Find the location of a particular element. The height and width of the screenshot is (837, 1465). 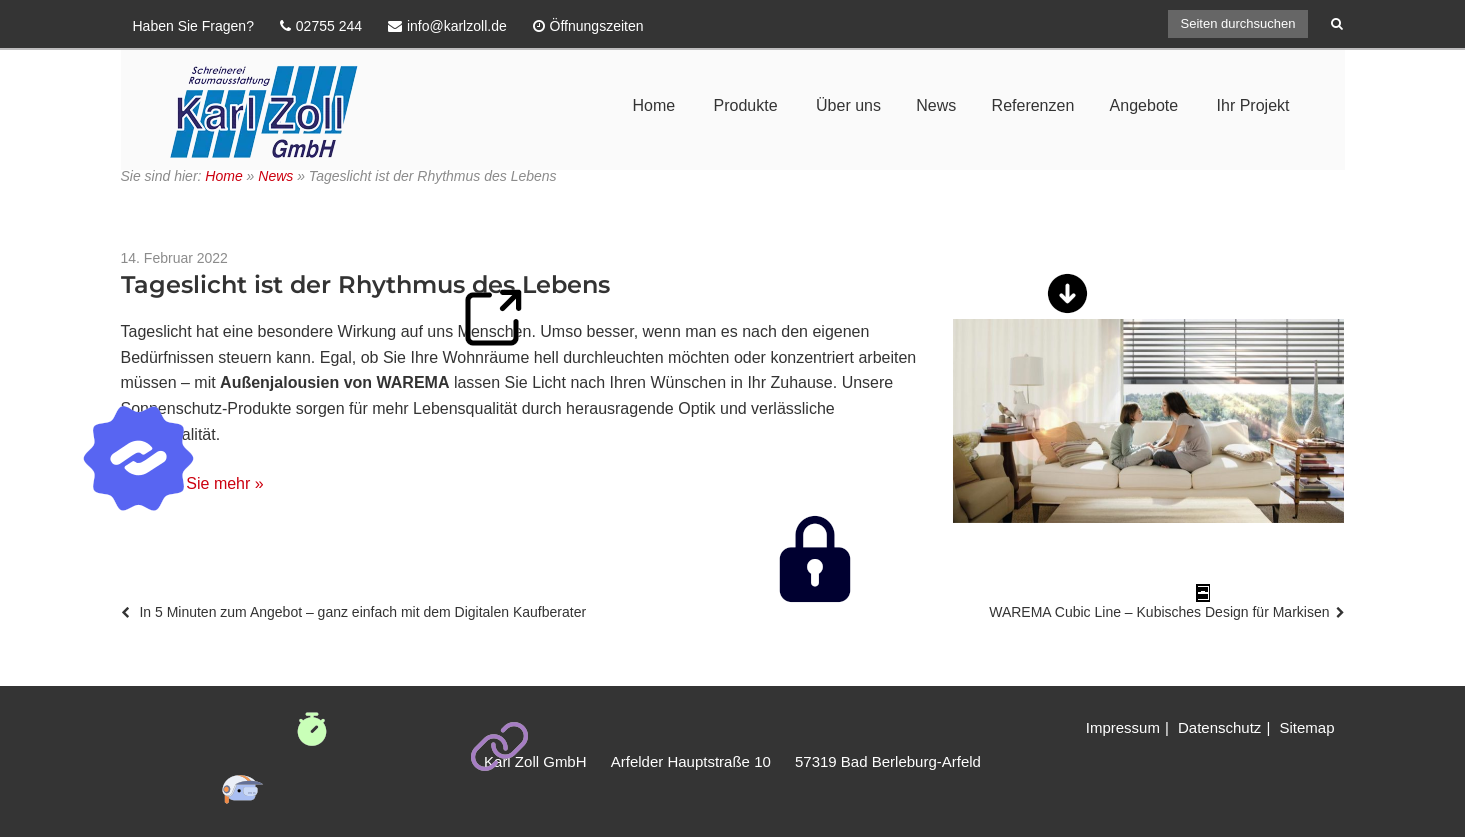

indicates a discord partnered server is located at coordinates (138, 458).